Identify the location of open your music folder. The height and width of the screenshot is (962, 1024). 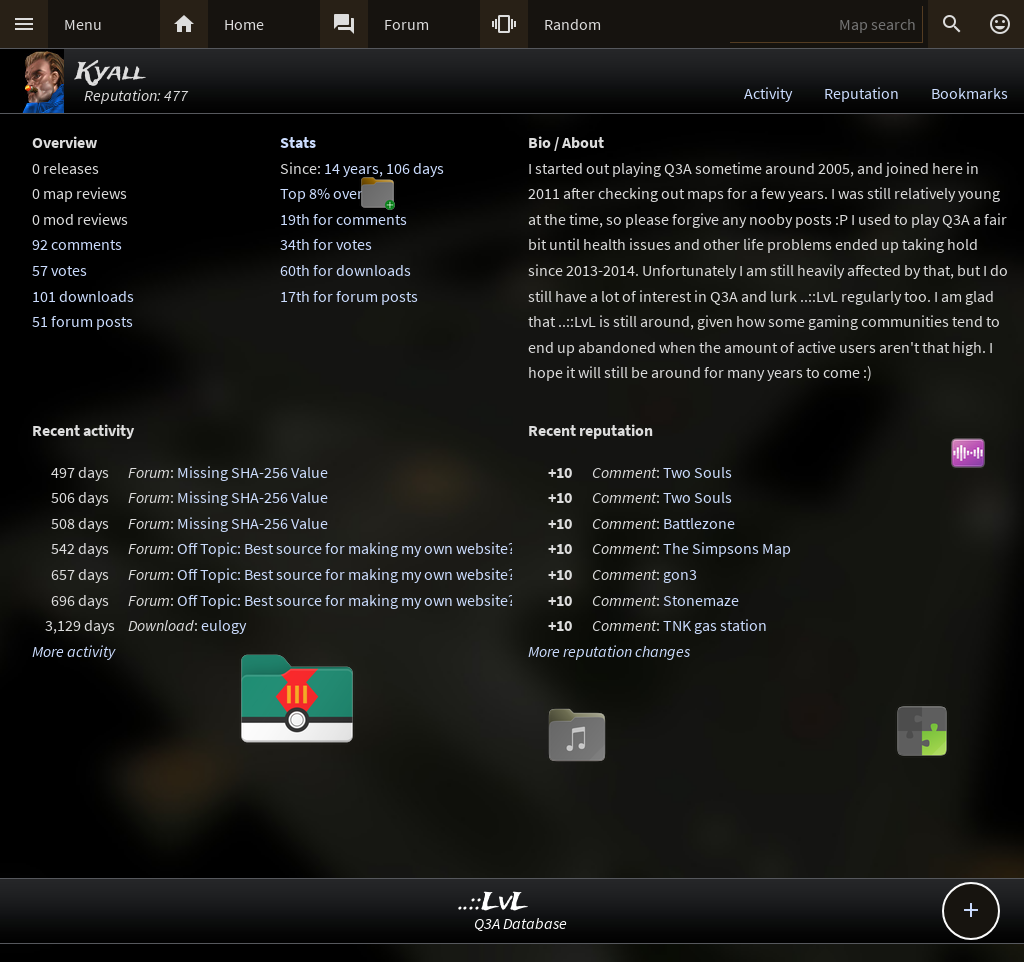
(577, 735).